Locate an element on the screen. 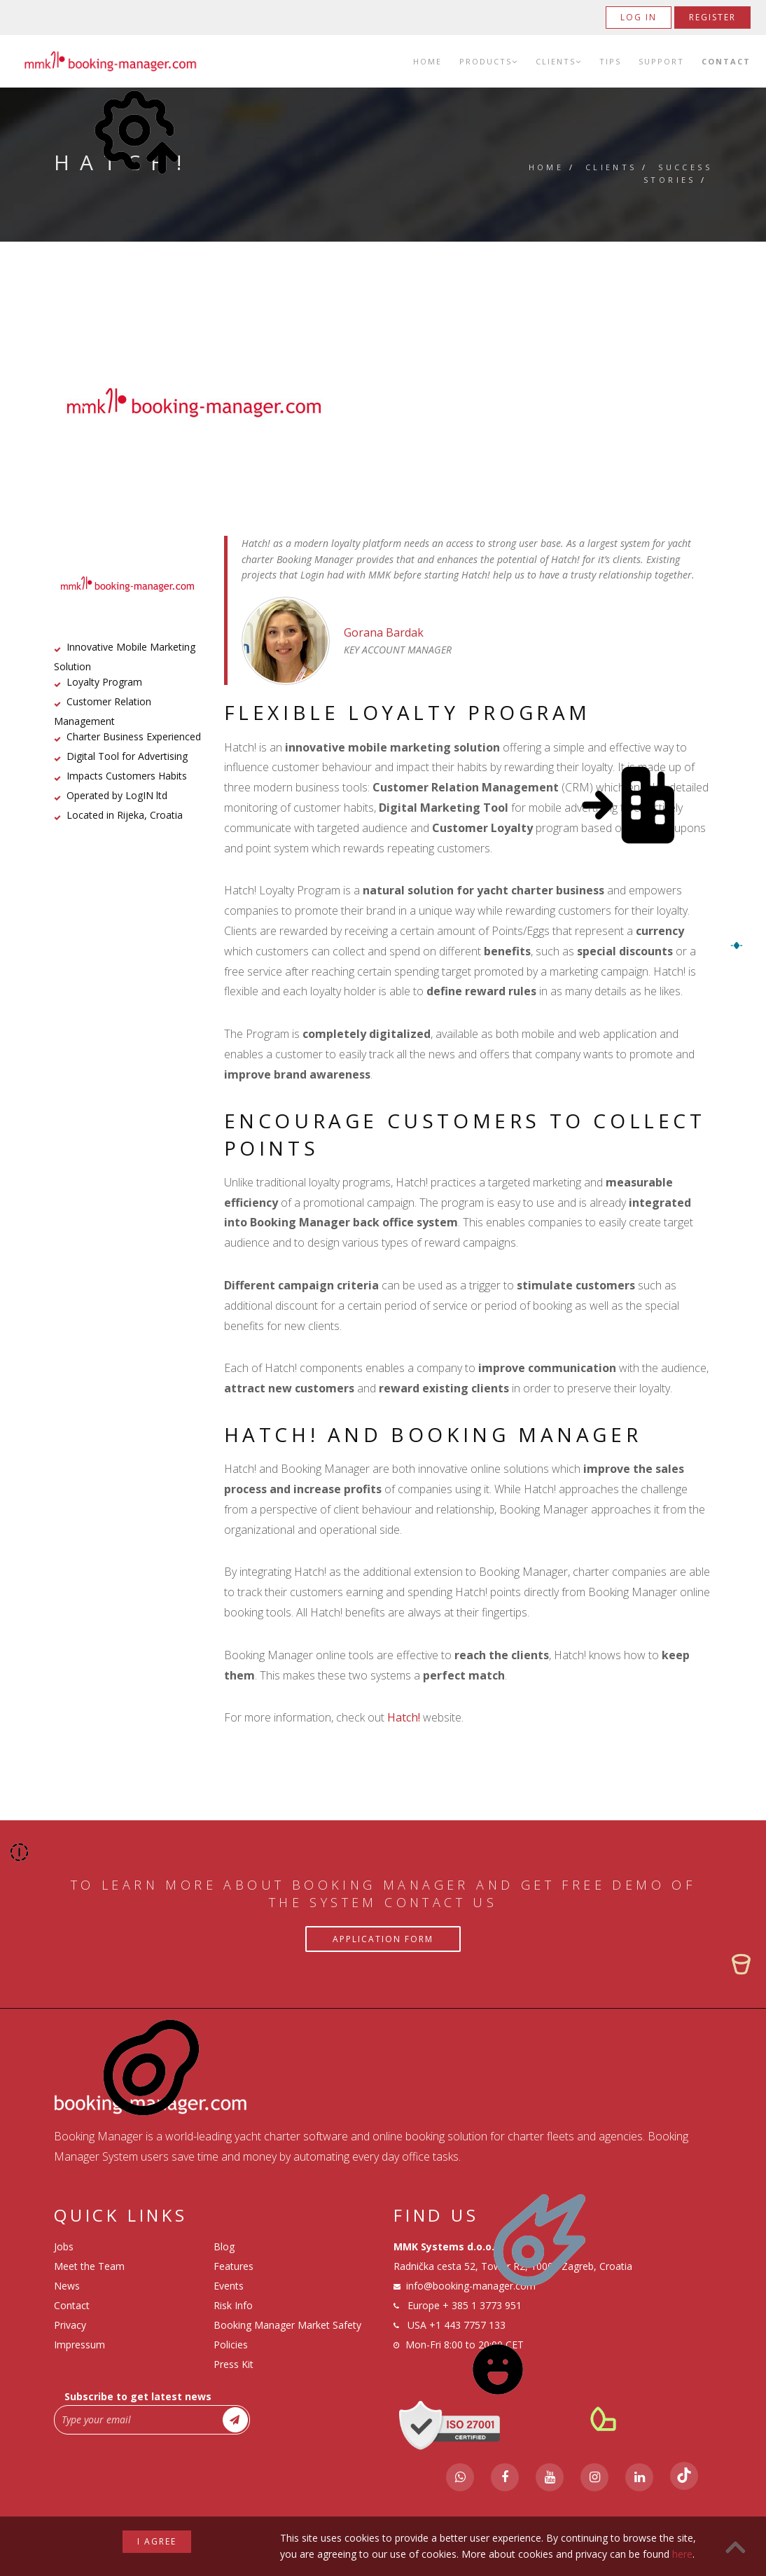 The width and height of the screenshot is (766, 2576). upgrade or update settings is located at coordinates (134, 130).